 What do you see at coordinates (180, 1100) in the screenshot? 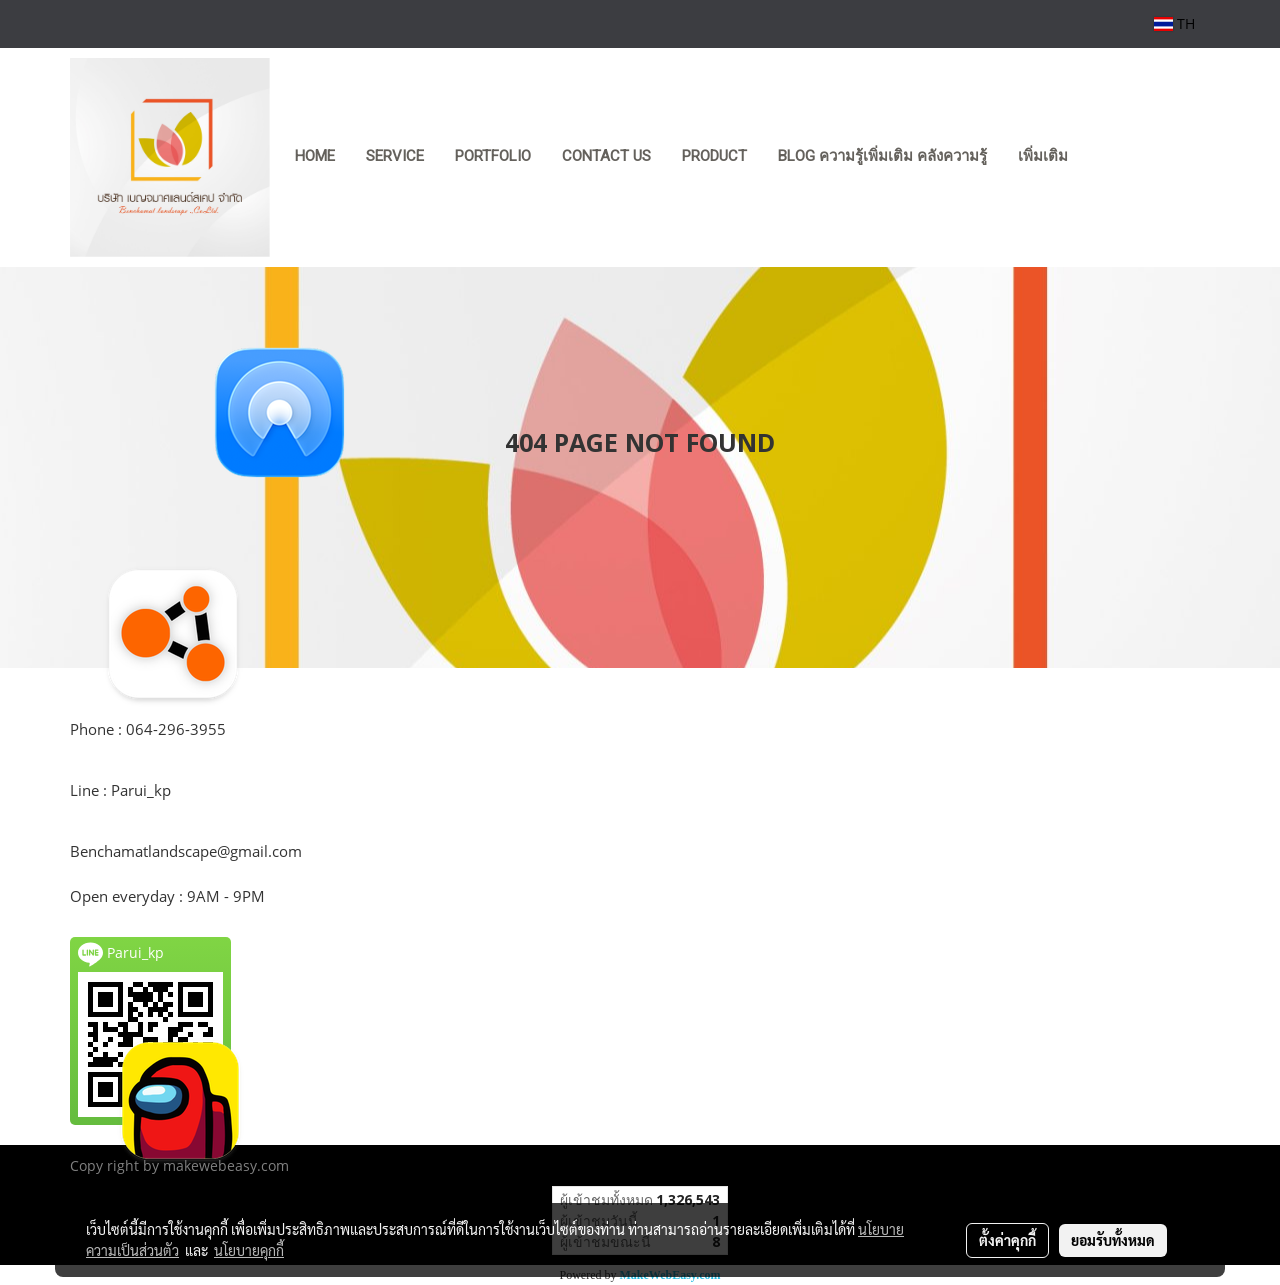
I see `launch Among Us game` at bounding box center [180, 1100].